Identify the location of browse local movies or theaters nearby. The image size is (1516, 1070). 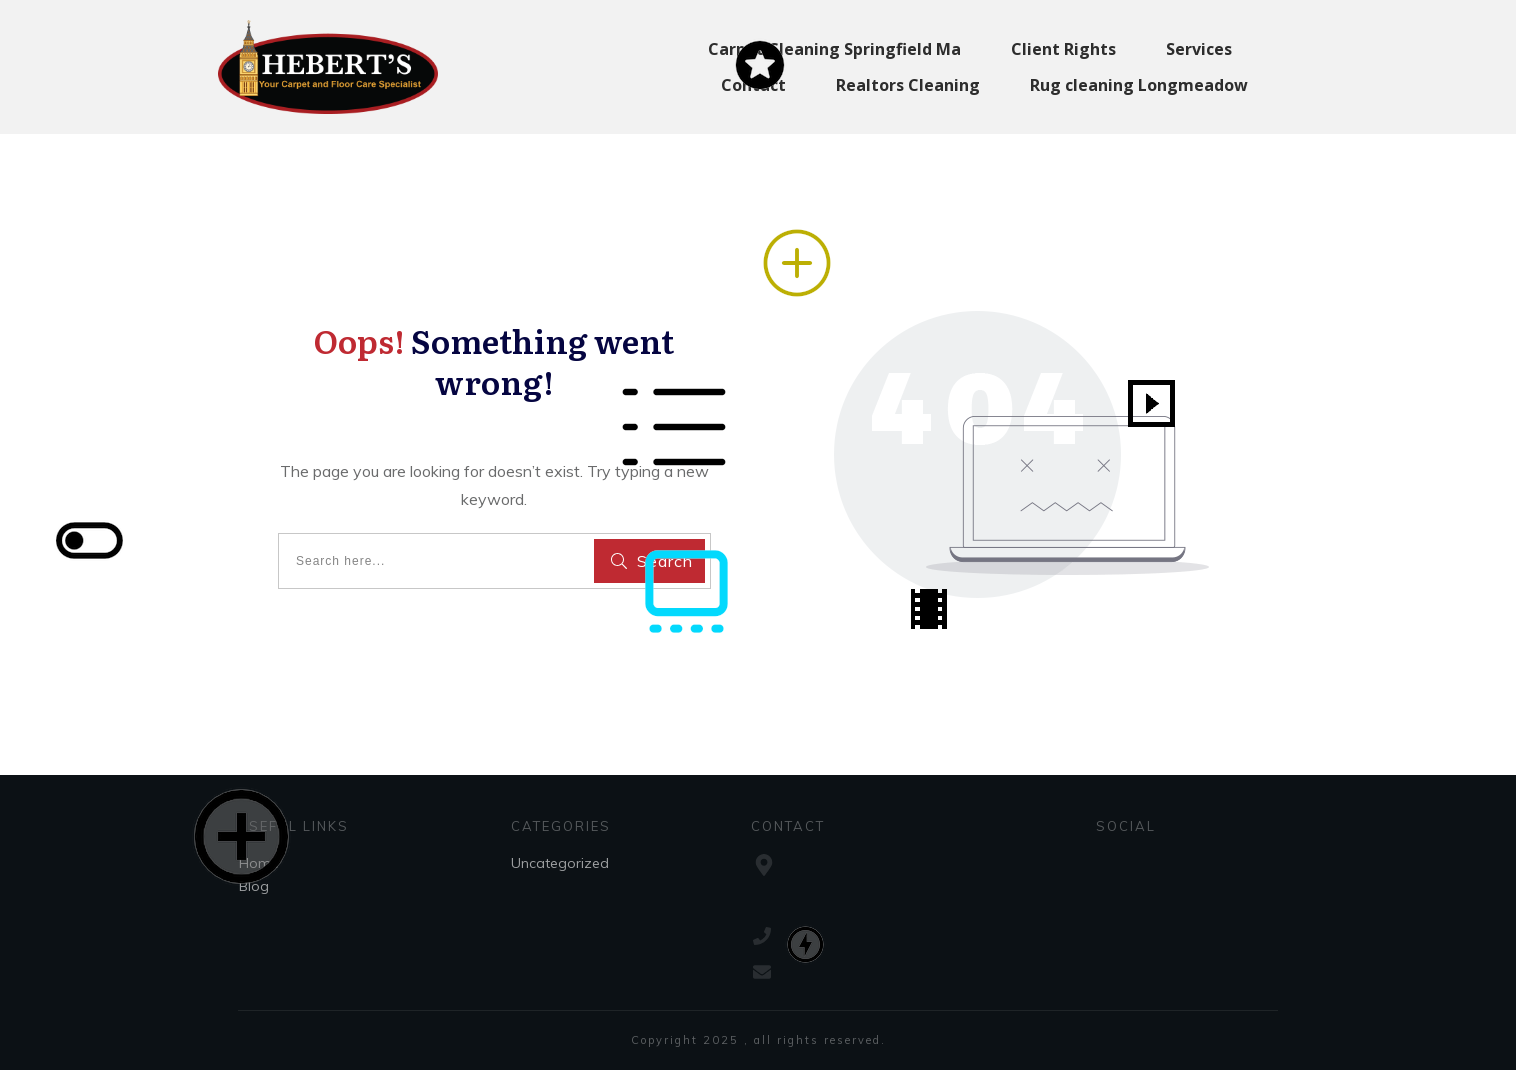
(929, 609).